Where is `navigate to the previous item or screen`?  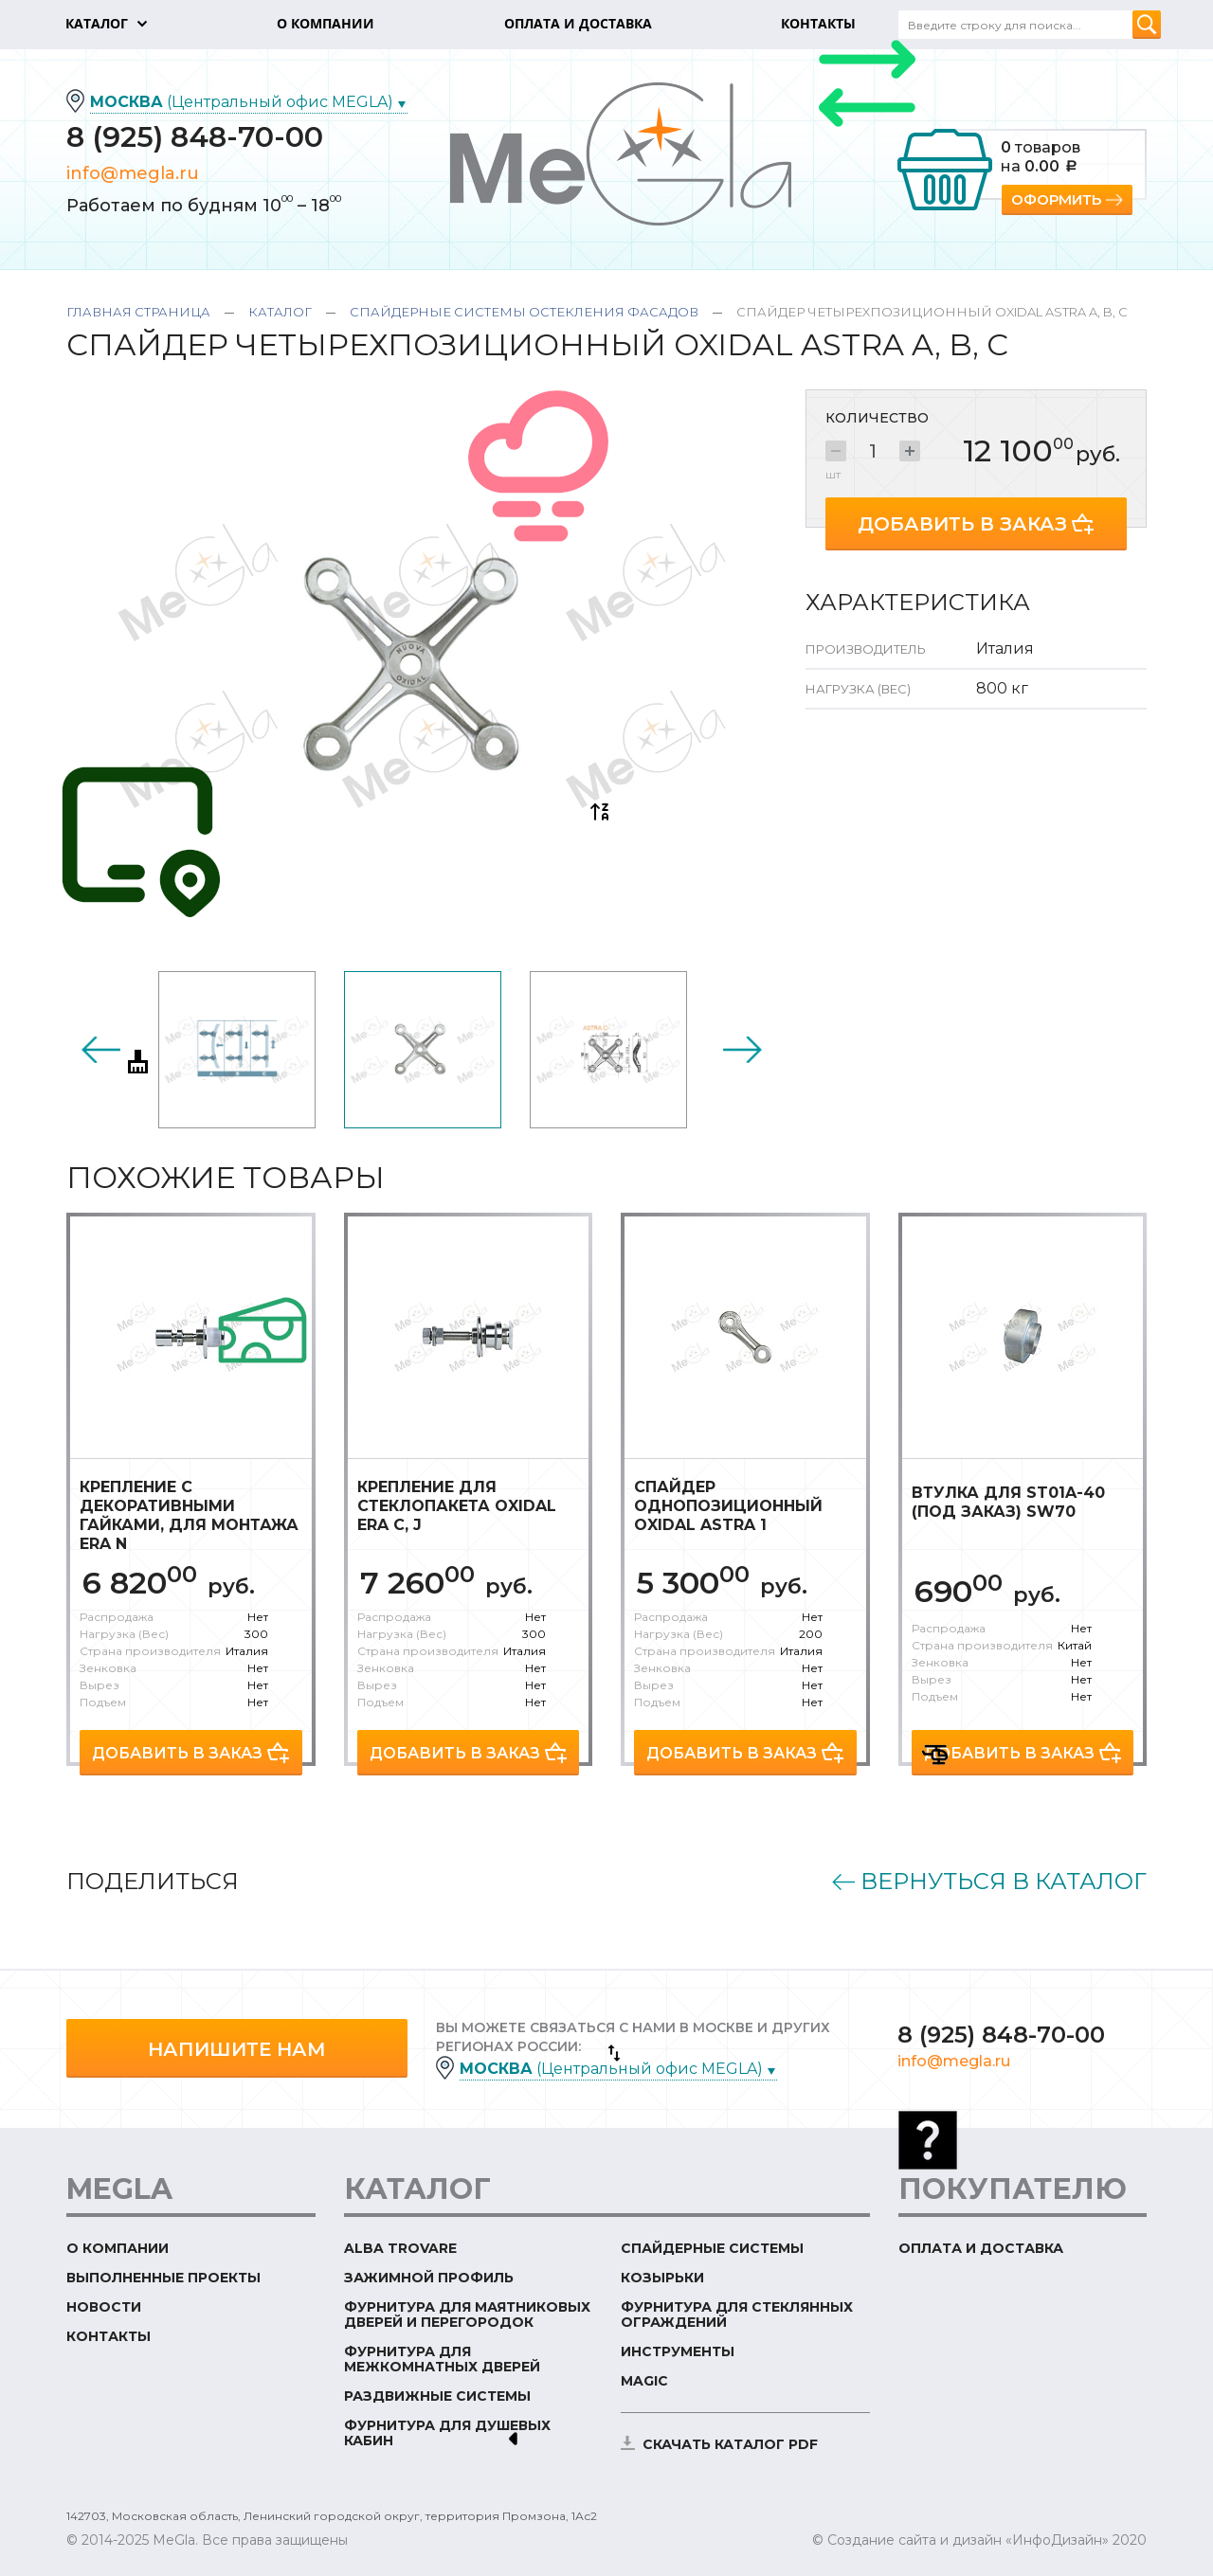 navigate to the previous item or screen is located at coordinates (514, 2439).